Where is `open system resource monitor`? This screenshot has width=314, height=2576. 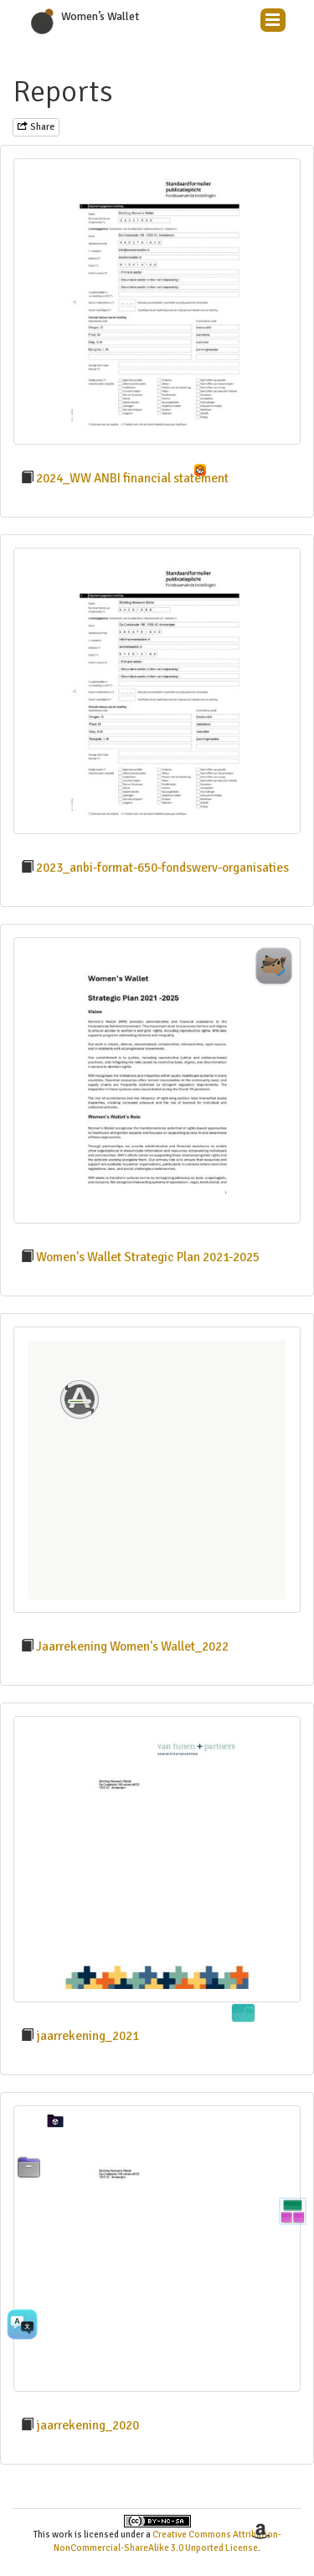 open system resource monitor is located at coordinates (243, 2012).